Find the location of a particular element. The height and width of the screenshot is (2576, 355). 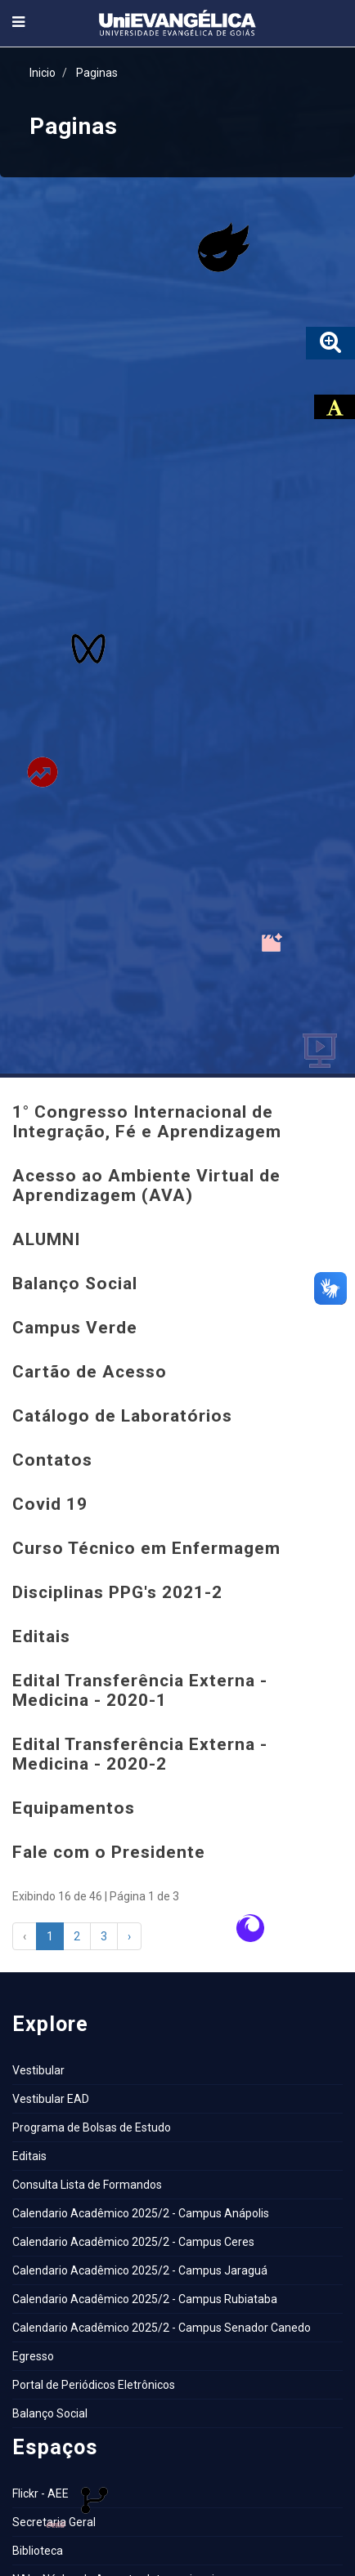

view repository branches is located at coordinates (94, 2500).